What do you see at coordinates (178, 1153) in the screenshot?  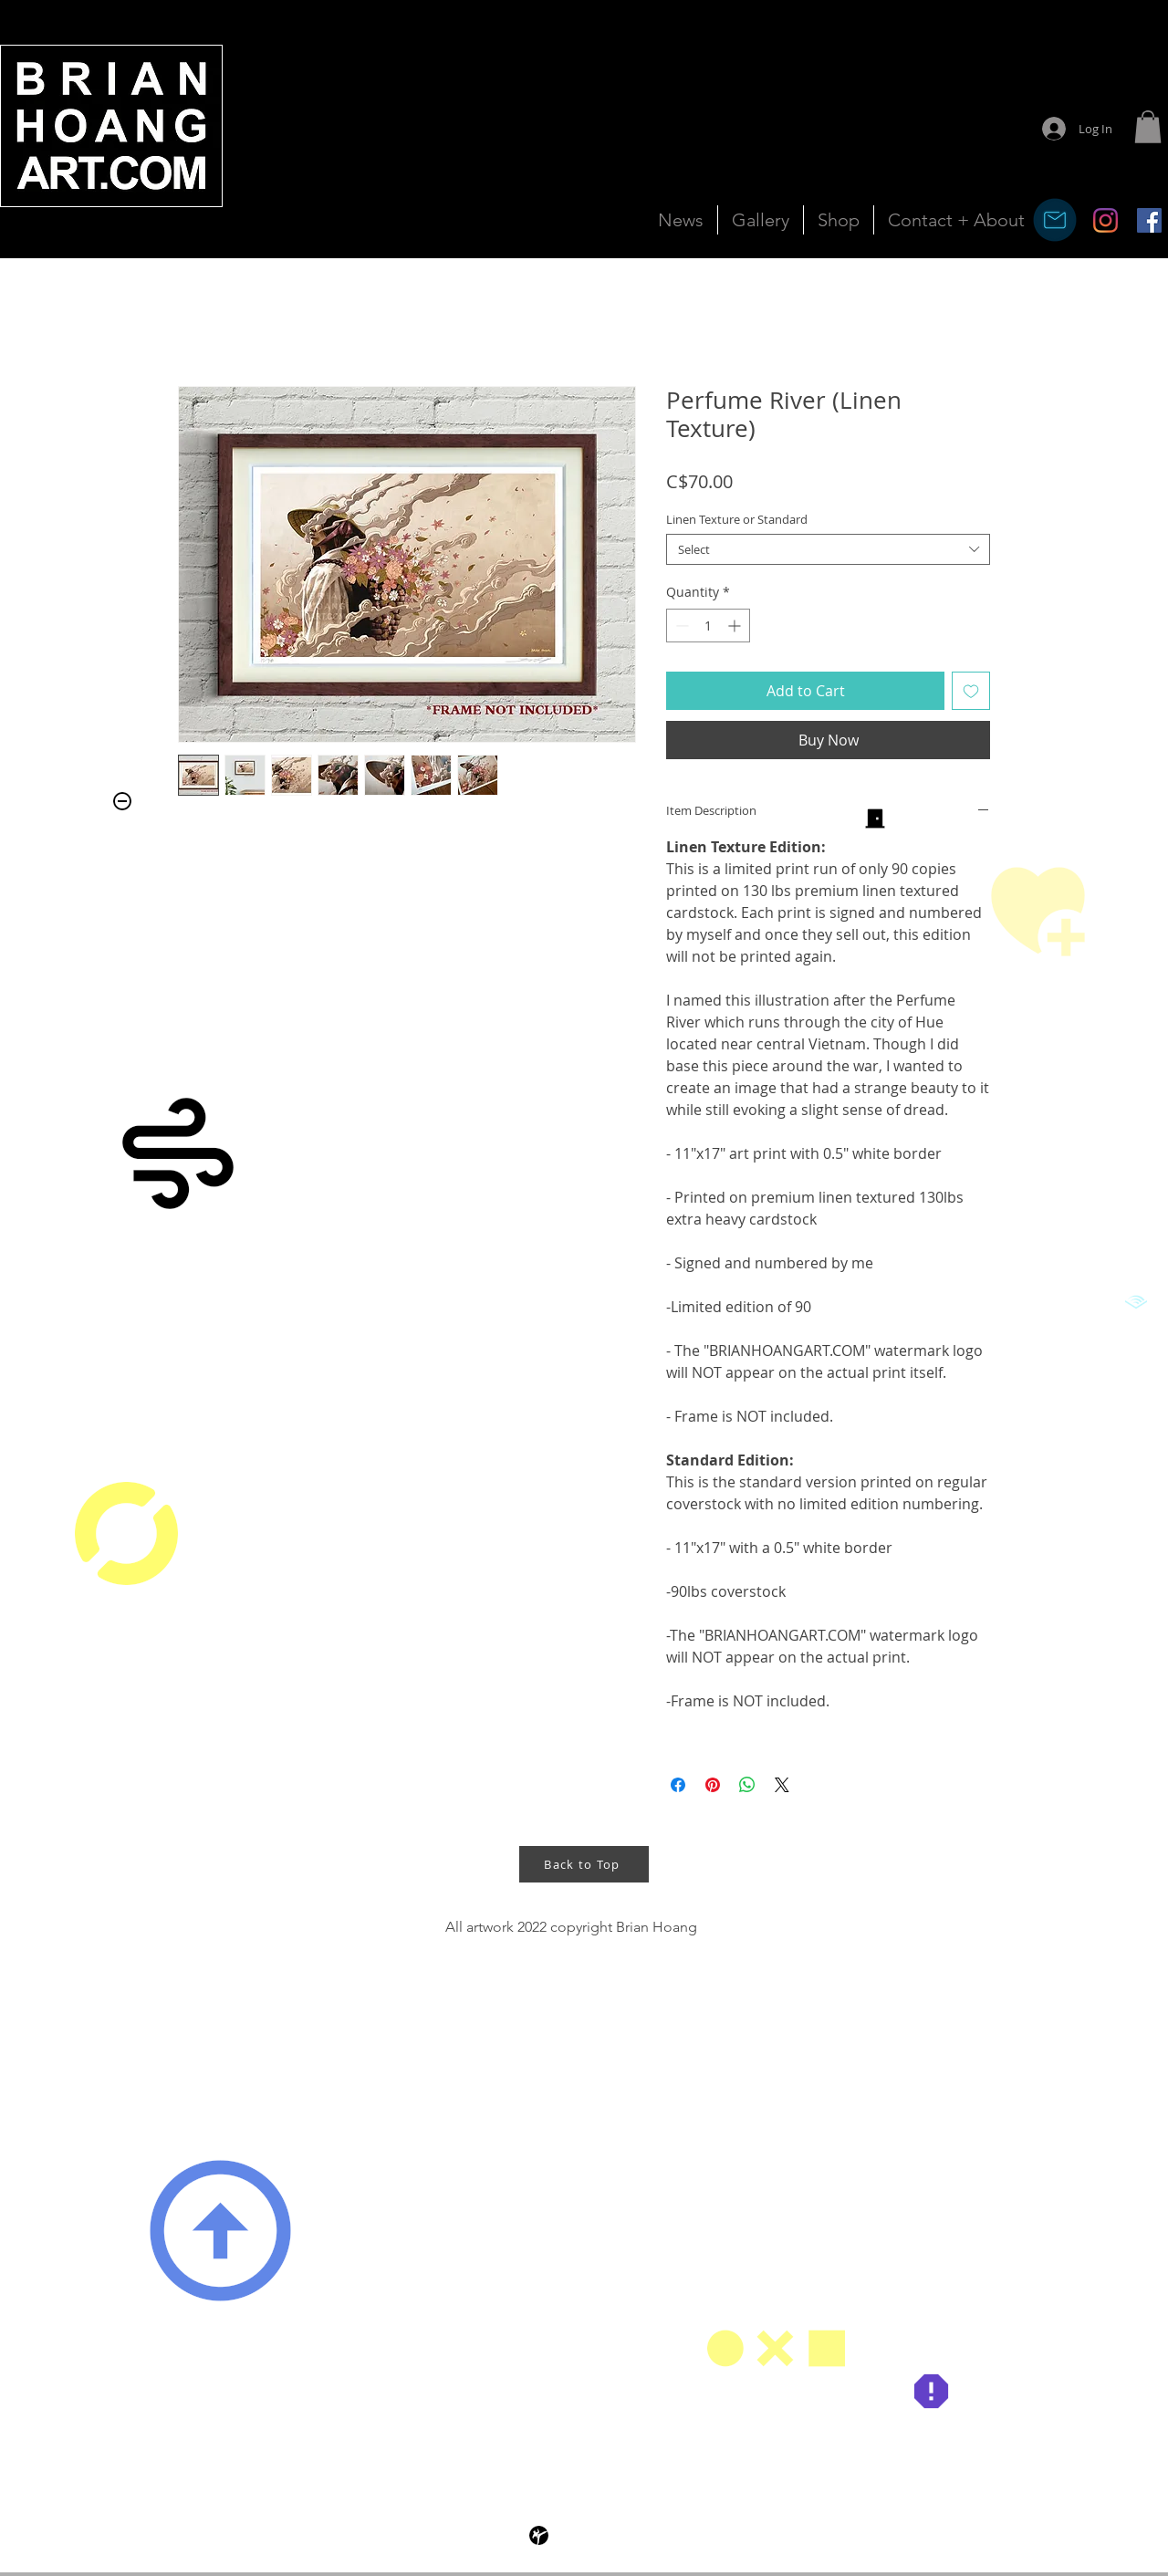 I see `indicates windy weather conditions` at bounding box center [178, 1153].